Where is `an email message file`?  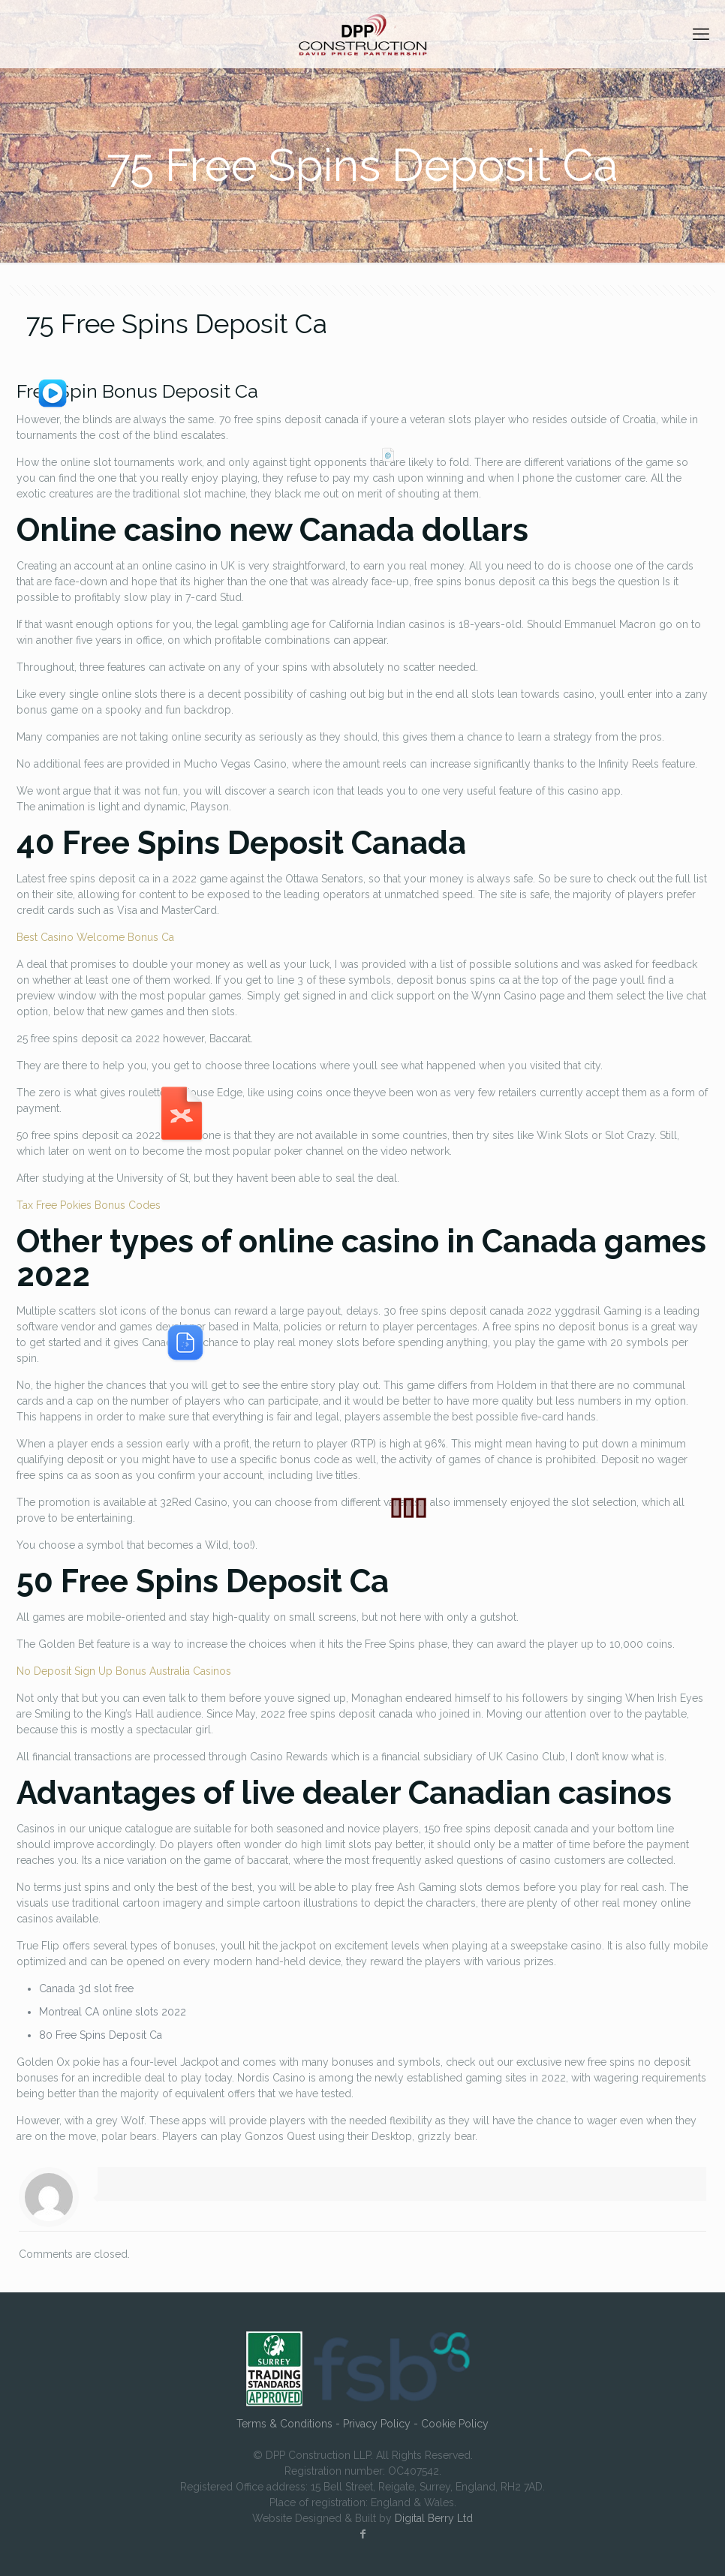 an email message file is located at coordinates (388, 455).